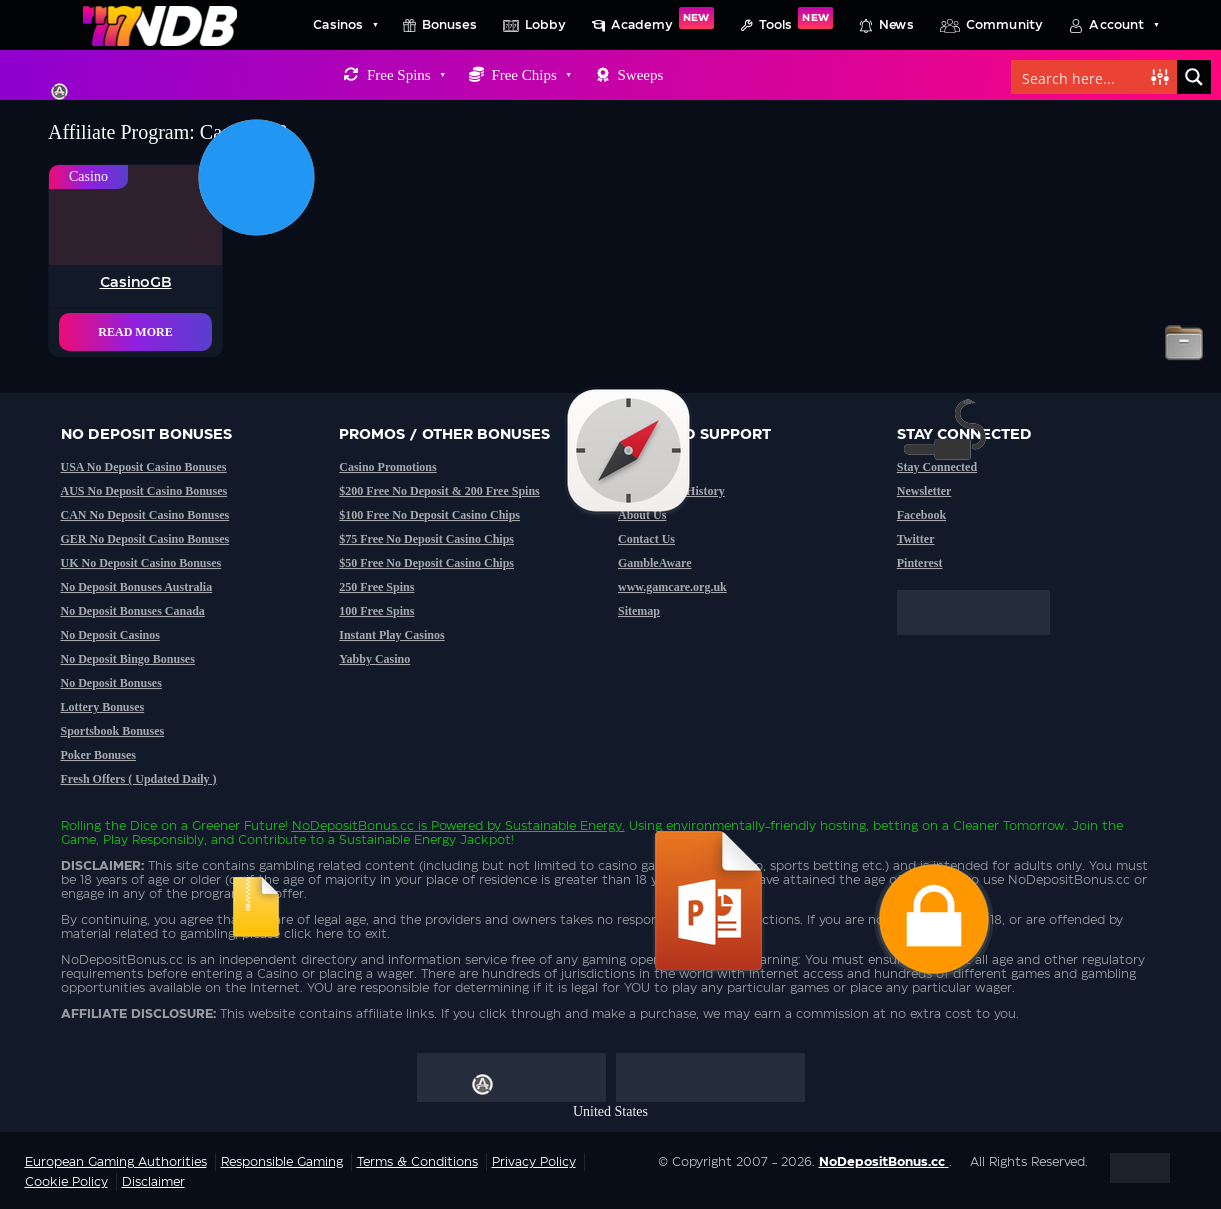 The height and width of the screenshot is (1209, 1221). What do you see at coordinates (482, 1084) in the screenshot?
I see `check for and install system software updates` at bounding box center [482, 1084].